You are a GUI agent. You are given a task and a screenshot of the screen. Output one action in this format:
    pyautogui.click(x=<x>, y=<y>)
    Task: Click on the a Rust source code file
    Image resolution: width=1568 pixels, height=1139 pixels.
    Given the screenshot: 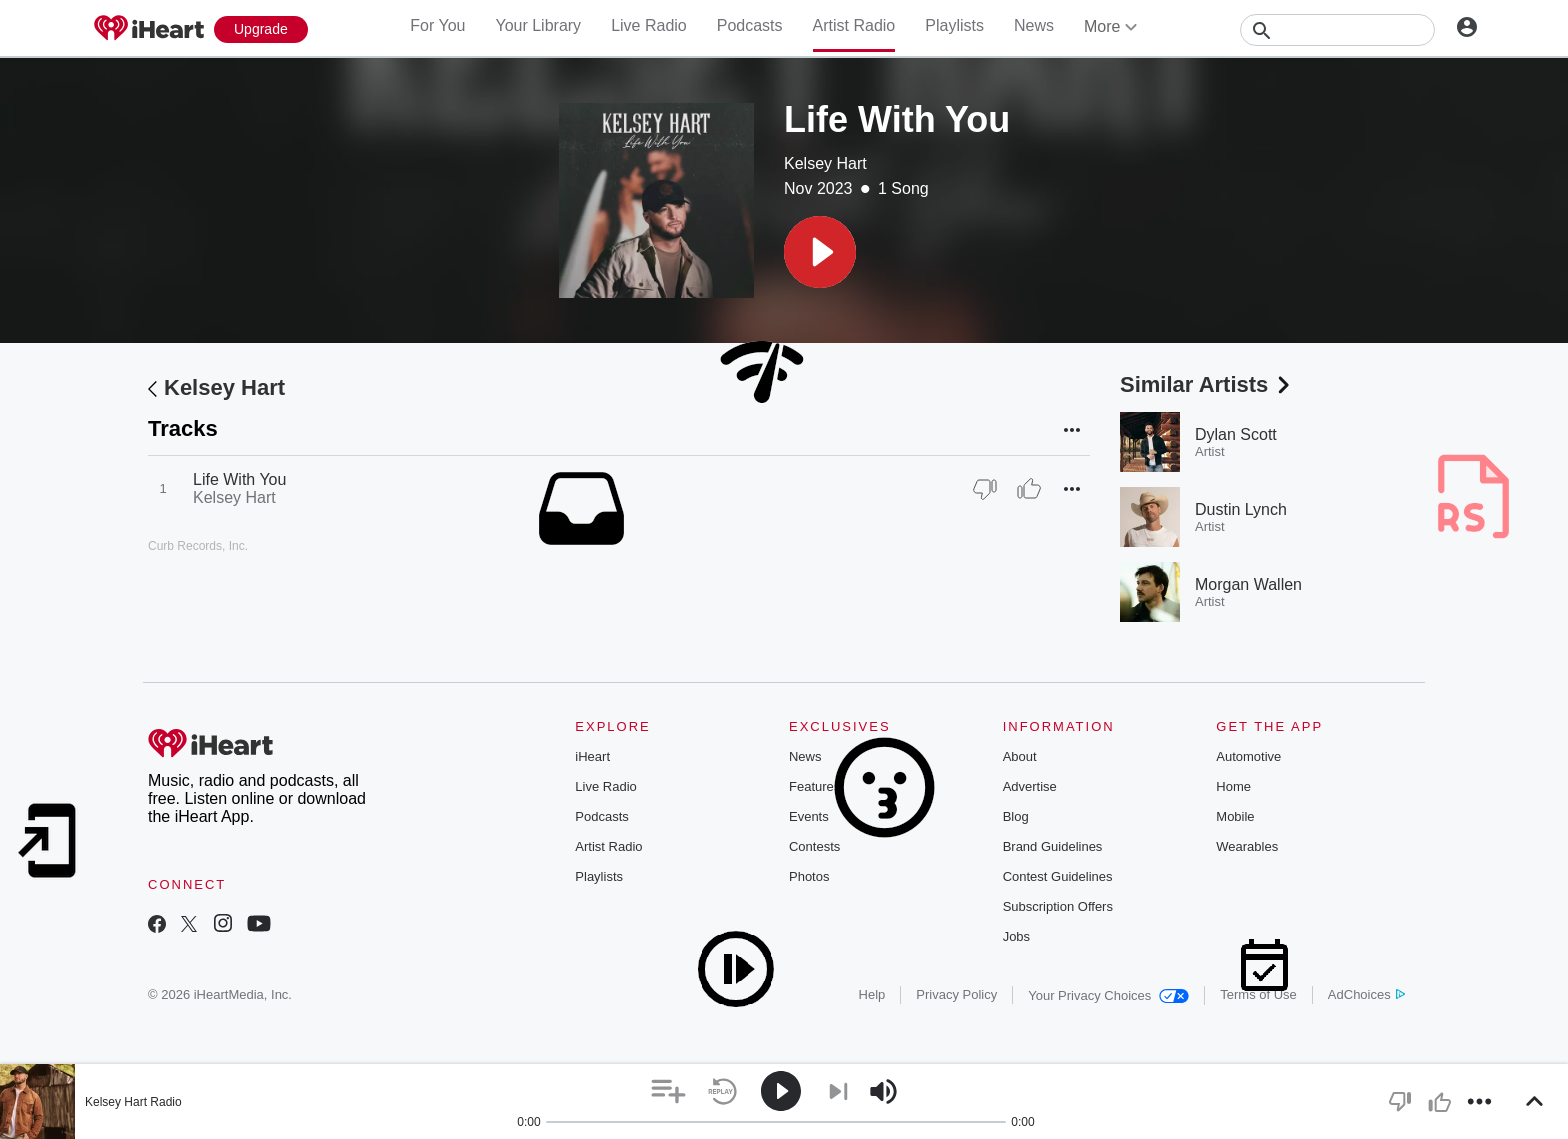 What is the action you would take?
    pyautogui.click(x=1473, y=496)
    